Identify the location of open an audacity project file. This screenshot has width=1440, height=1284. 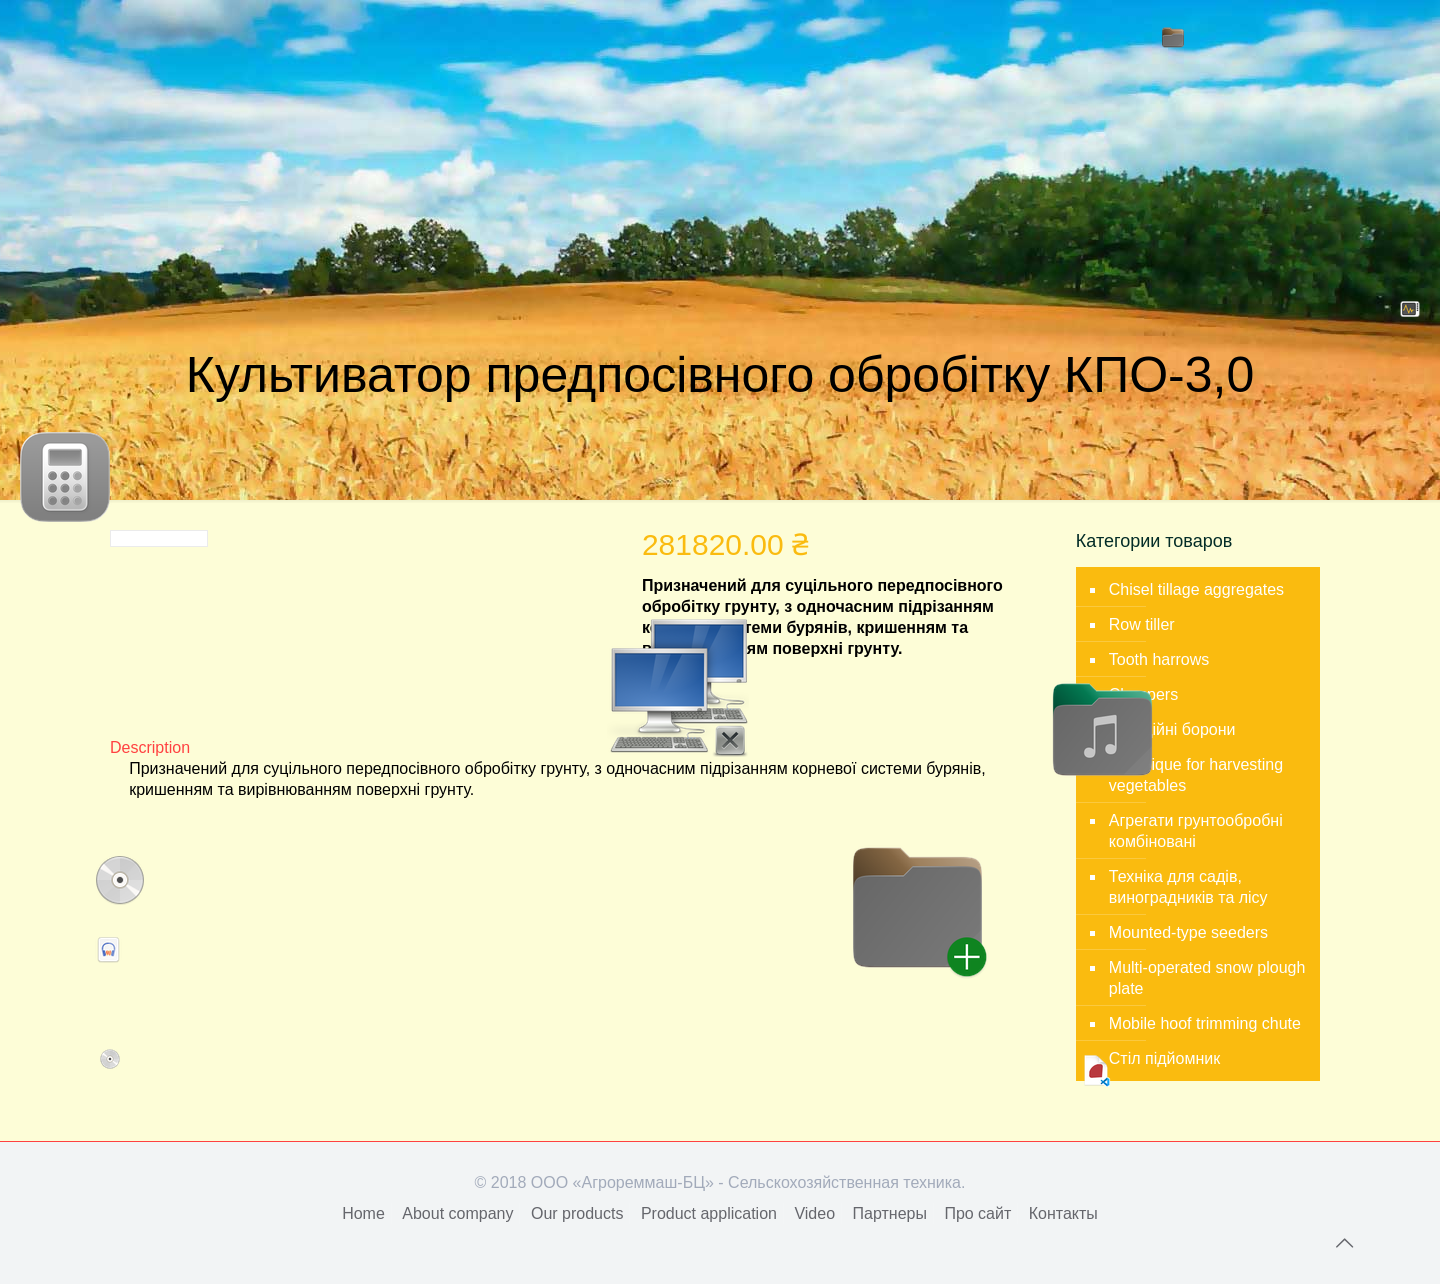
(108, 949).